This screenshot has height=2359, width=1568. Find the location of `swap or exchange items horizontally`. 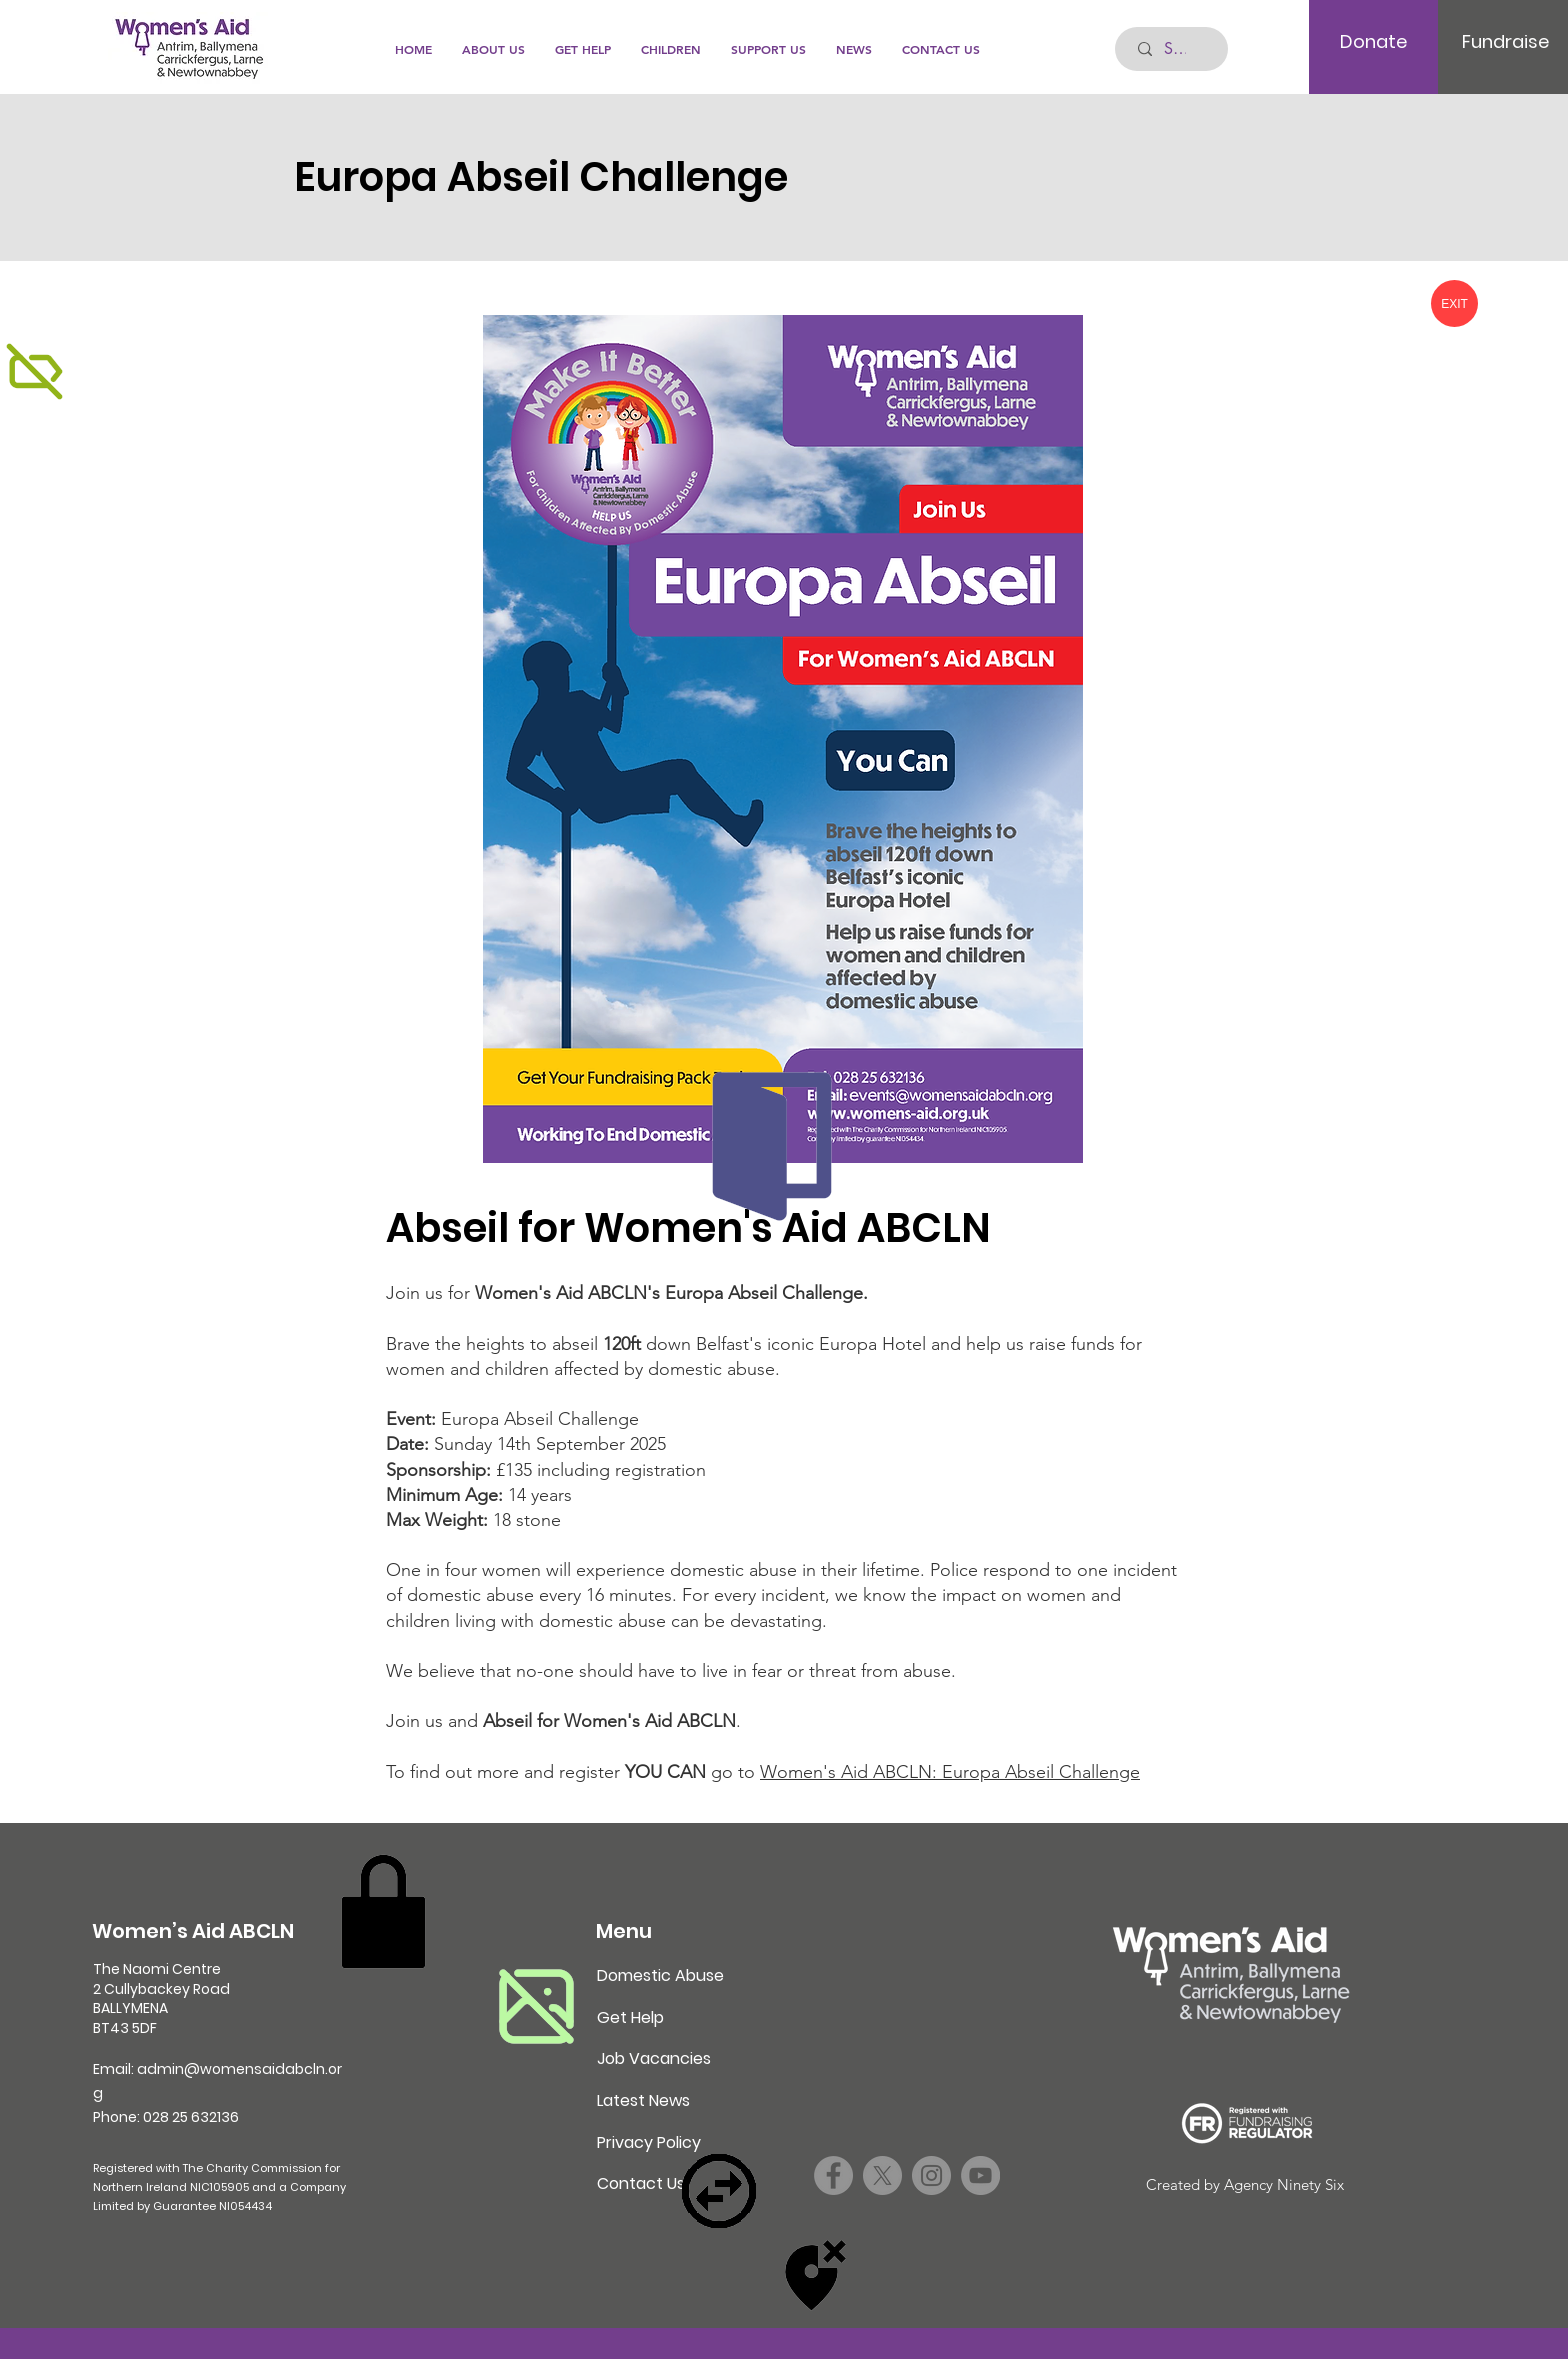

swap or exchange items horizontally is located at coordinates (719, 2191).